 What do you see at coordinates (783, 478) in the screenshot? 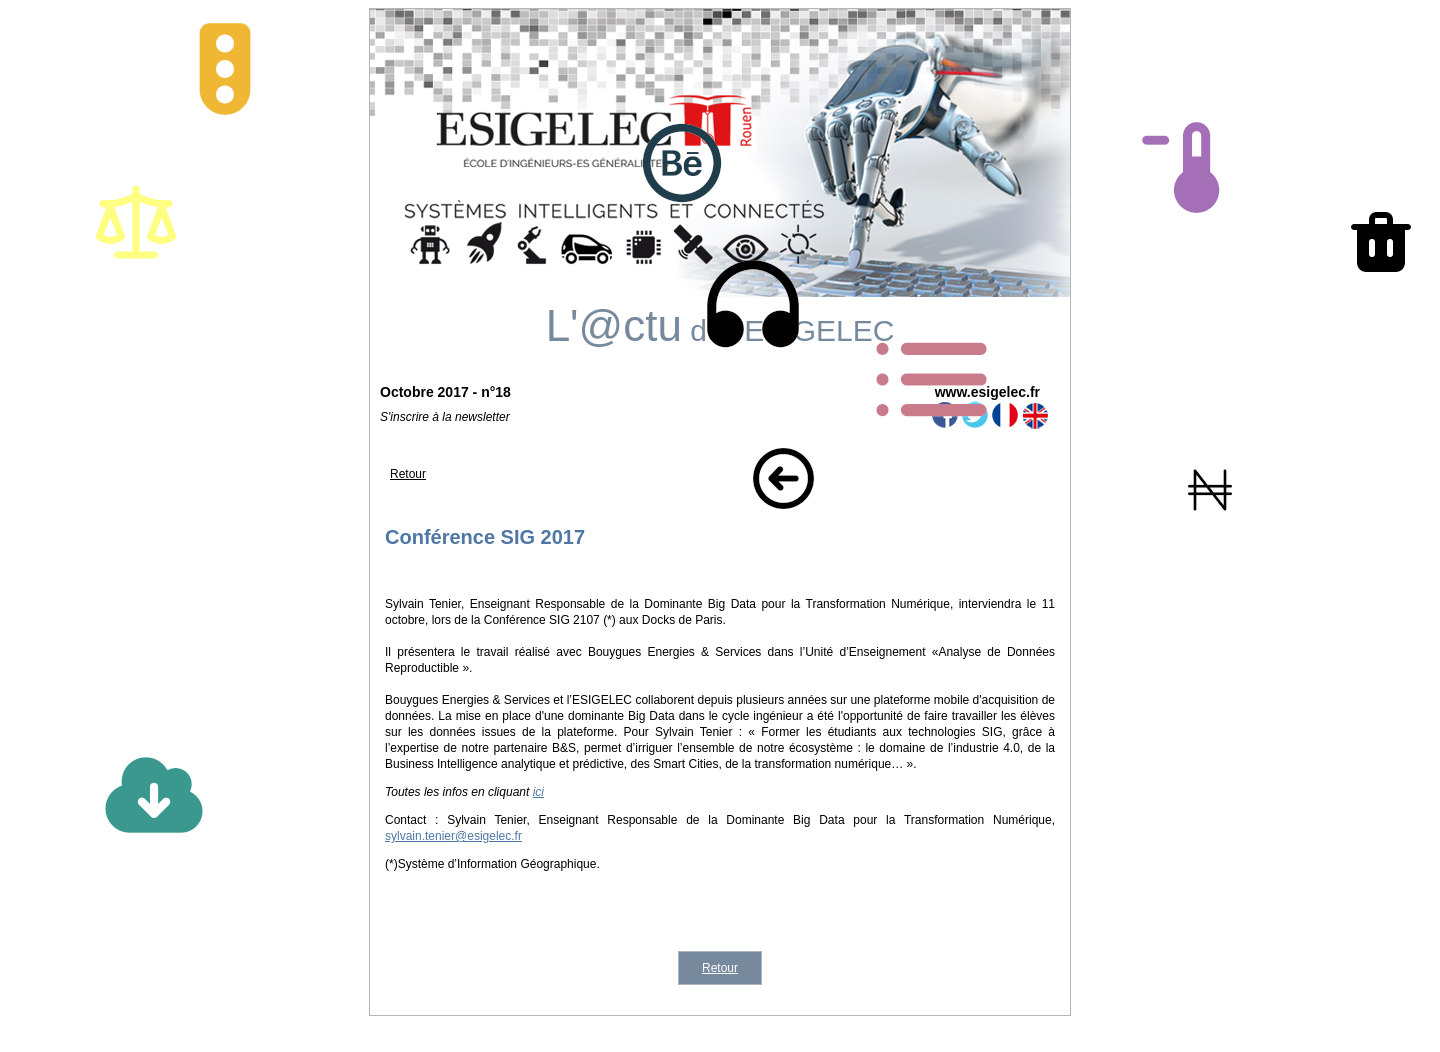
I see `go back to the previous screen` at bounding box center [783, 478].